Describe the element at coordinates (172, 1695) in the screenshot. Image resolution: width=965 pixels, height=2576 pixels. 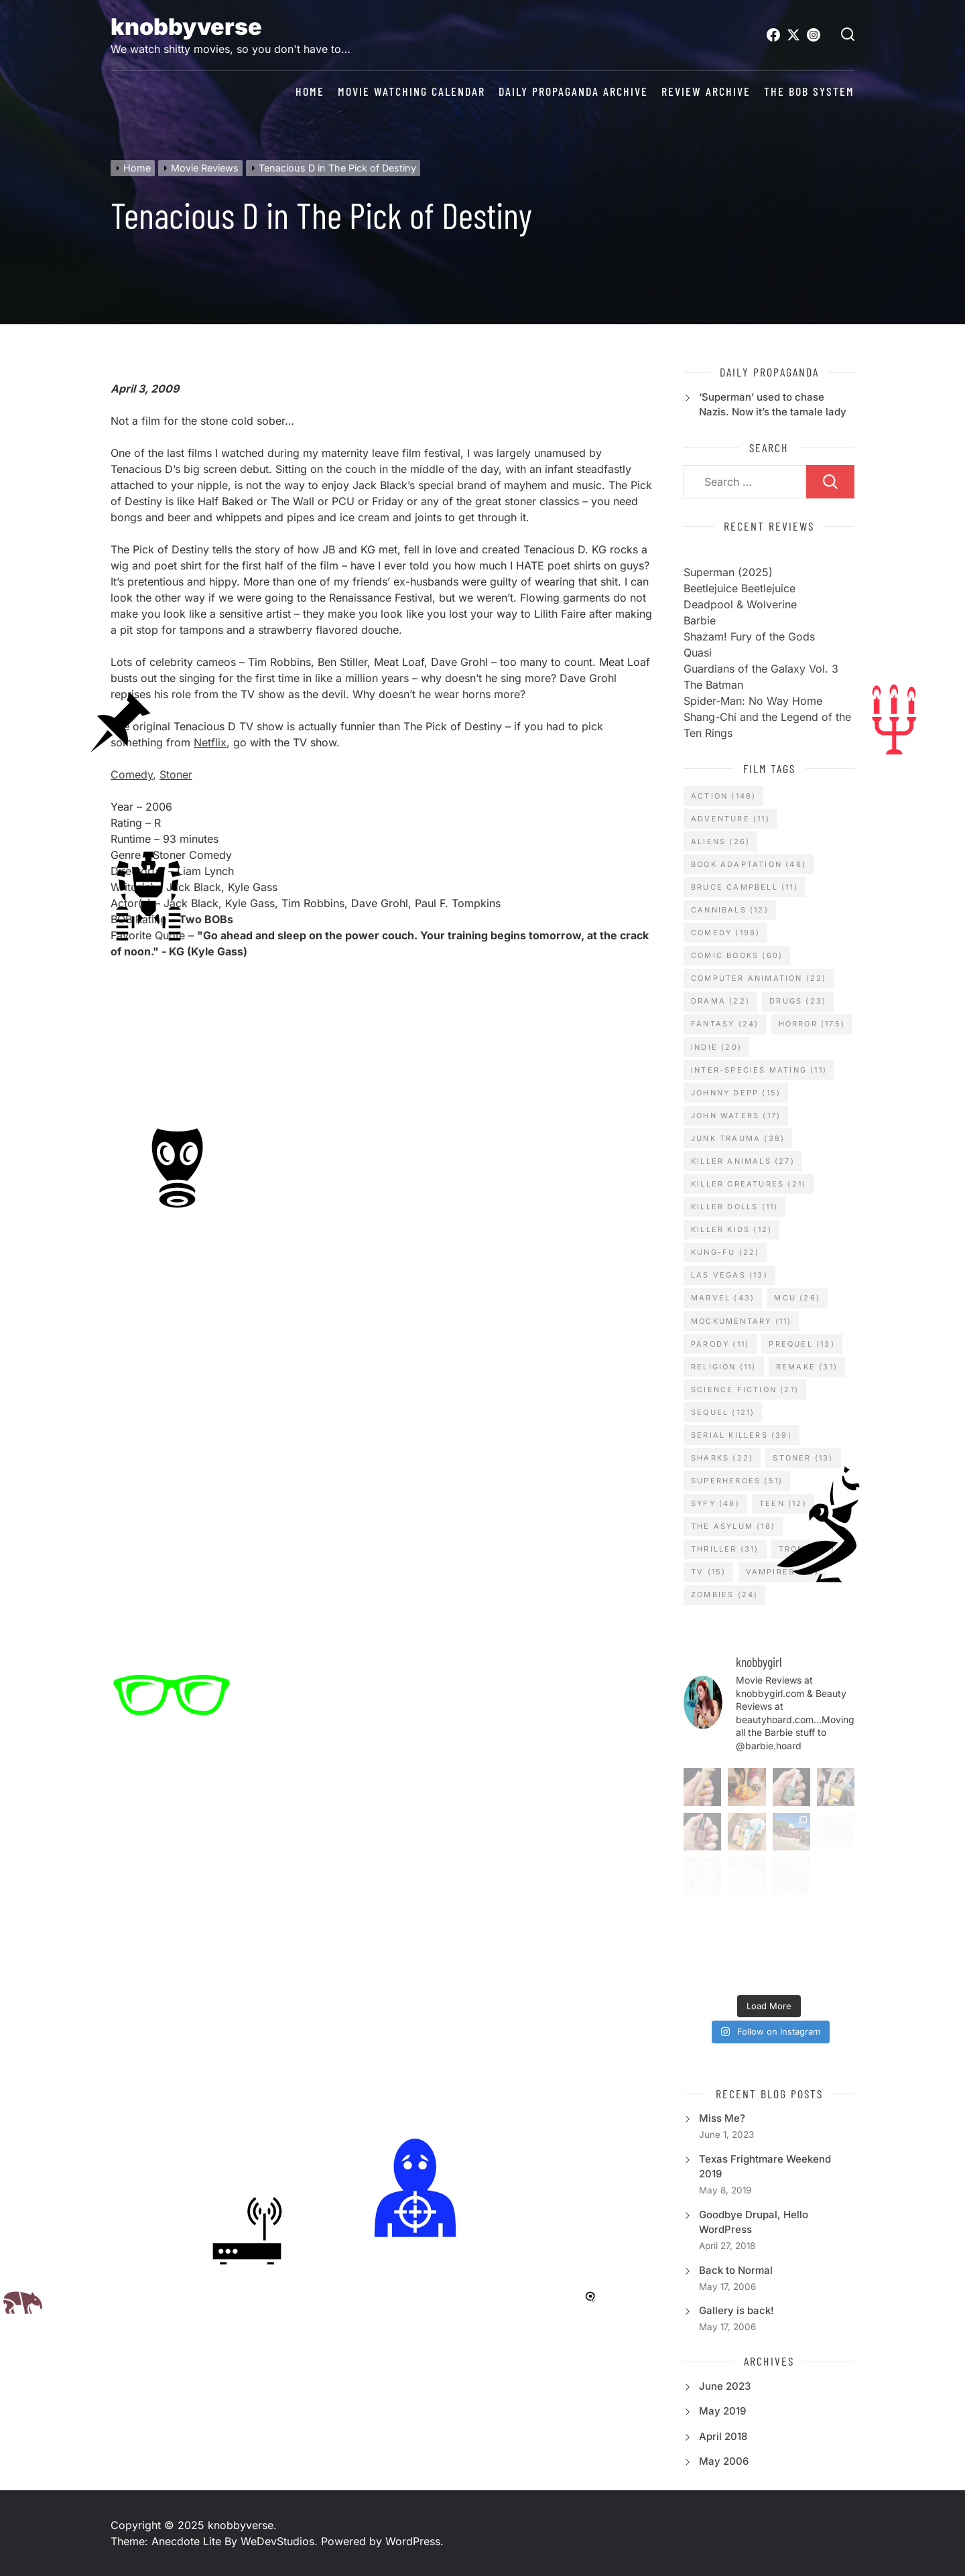
I see `toggle cool or casual style for avatar` at that location.